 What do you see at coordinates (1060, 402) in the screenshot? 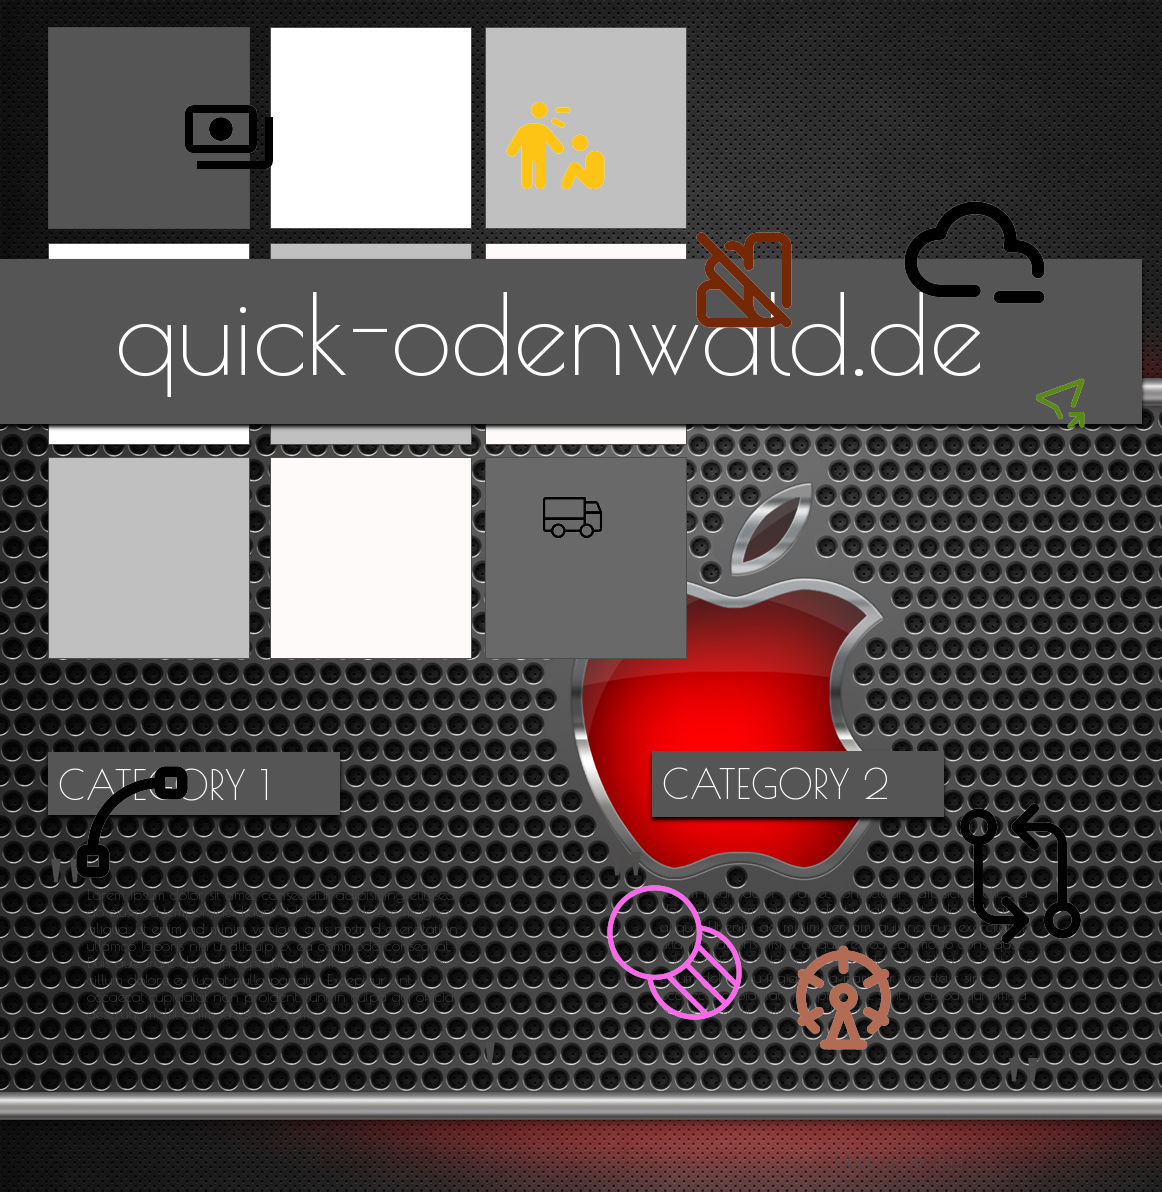
I see `share your current location` at bounding box center [1060, 402].